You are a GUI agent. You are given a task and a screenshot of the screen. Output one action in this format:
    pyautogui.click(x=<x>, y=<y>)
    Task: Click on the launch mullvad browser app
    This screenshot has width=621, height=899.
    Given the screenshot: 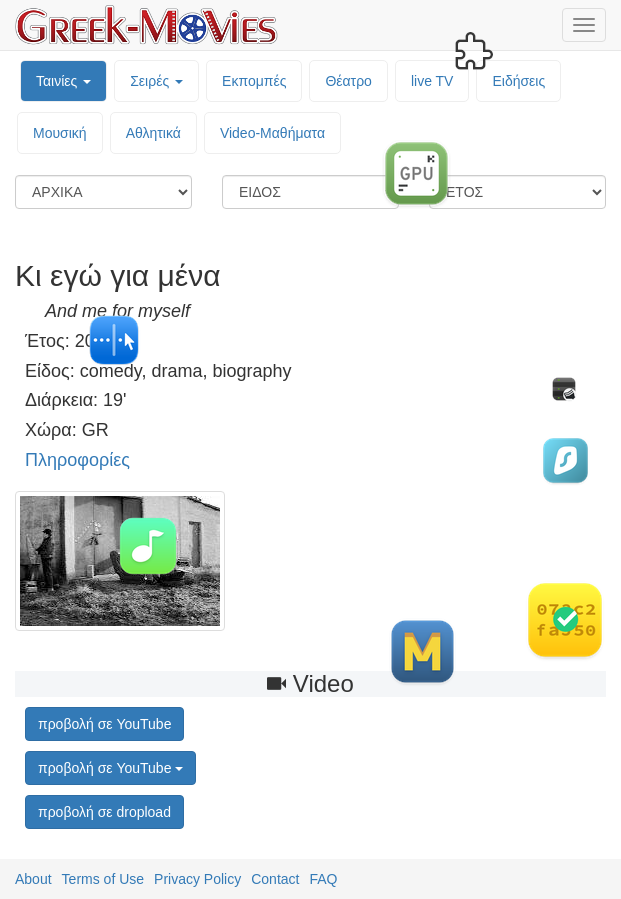 What is the action you would take?
    pyautogui.click(x=422, y=651)
    